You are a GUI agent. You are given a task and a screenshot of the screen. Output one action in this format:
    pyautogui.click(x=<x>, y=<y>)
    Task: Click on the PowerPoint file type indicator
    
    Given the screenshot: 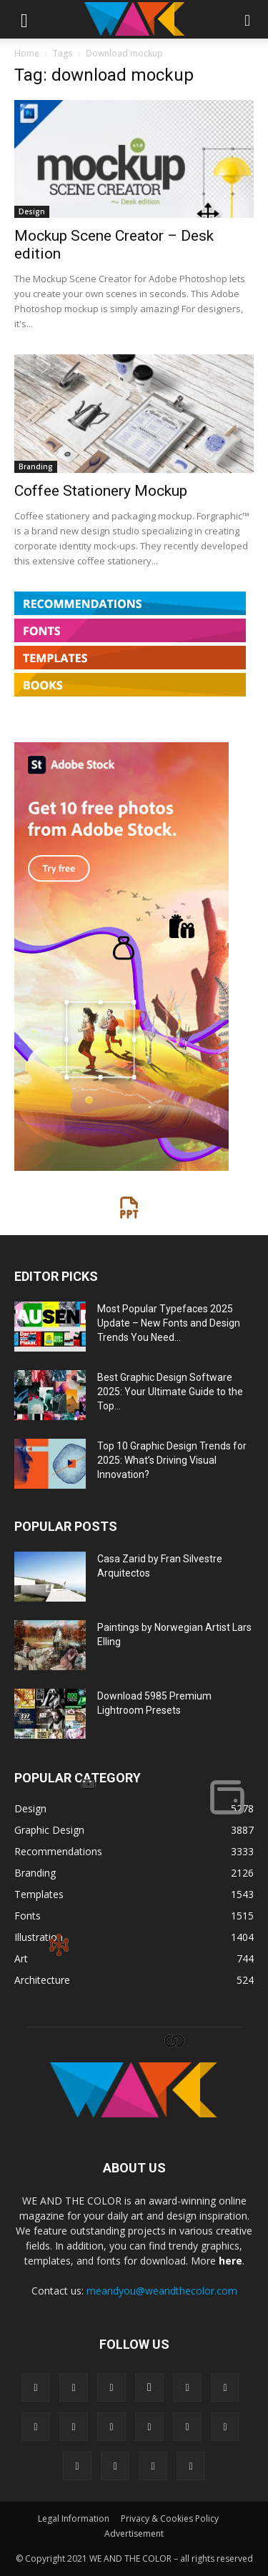 What is the action you would take?
    pyautogui.click(x=129, y=1207)
    